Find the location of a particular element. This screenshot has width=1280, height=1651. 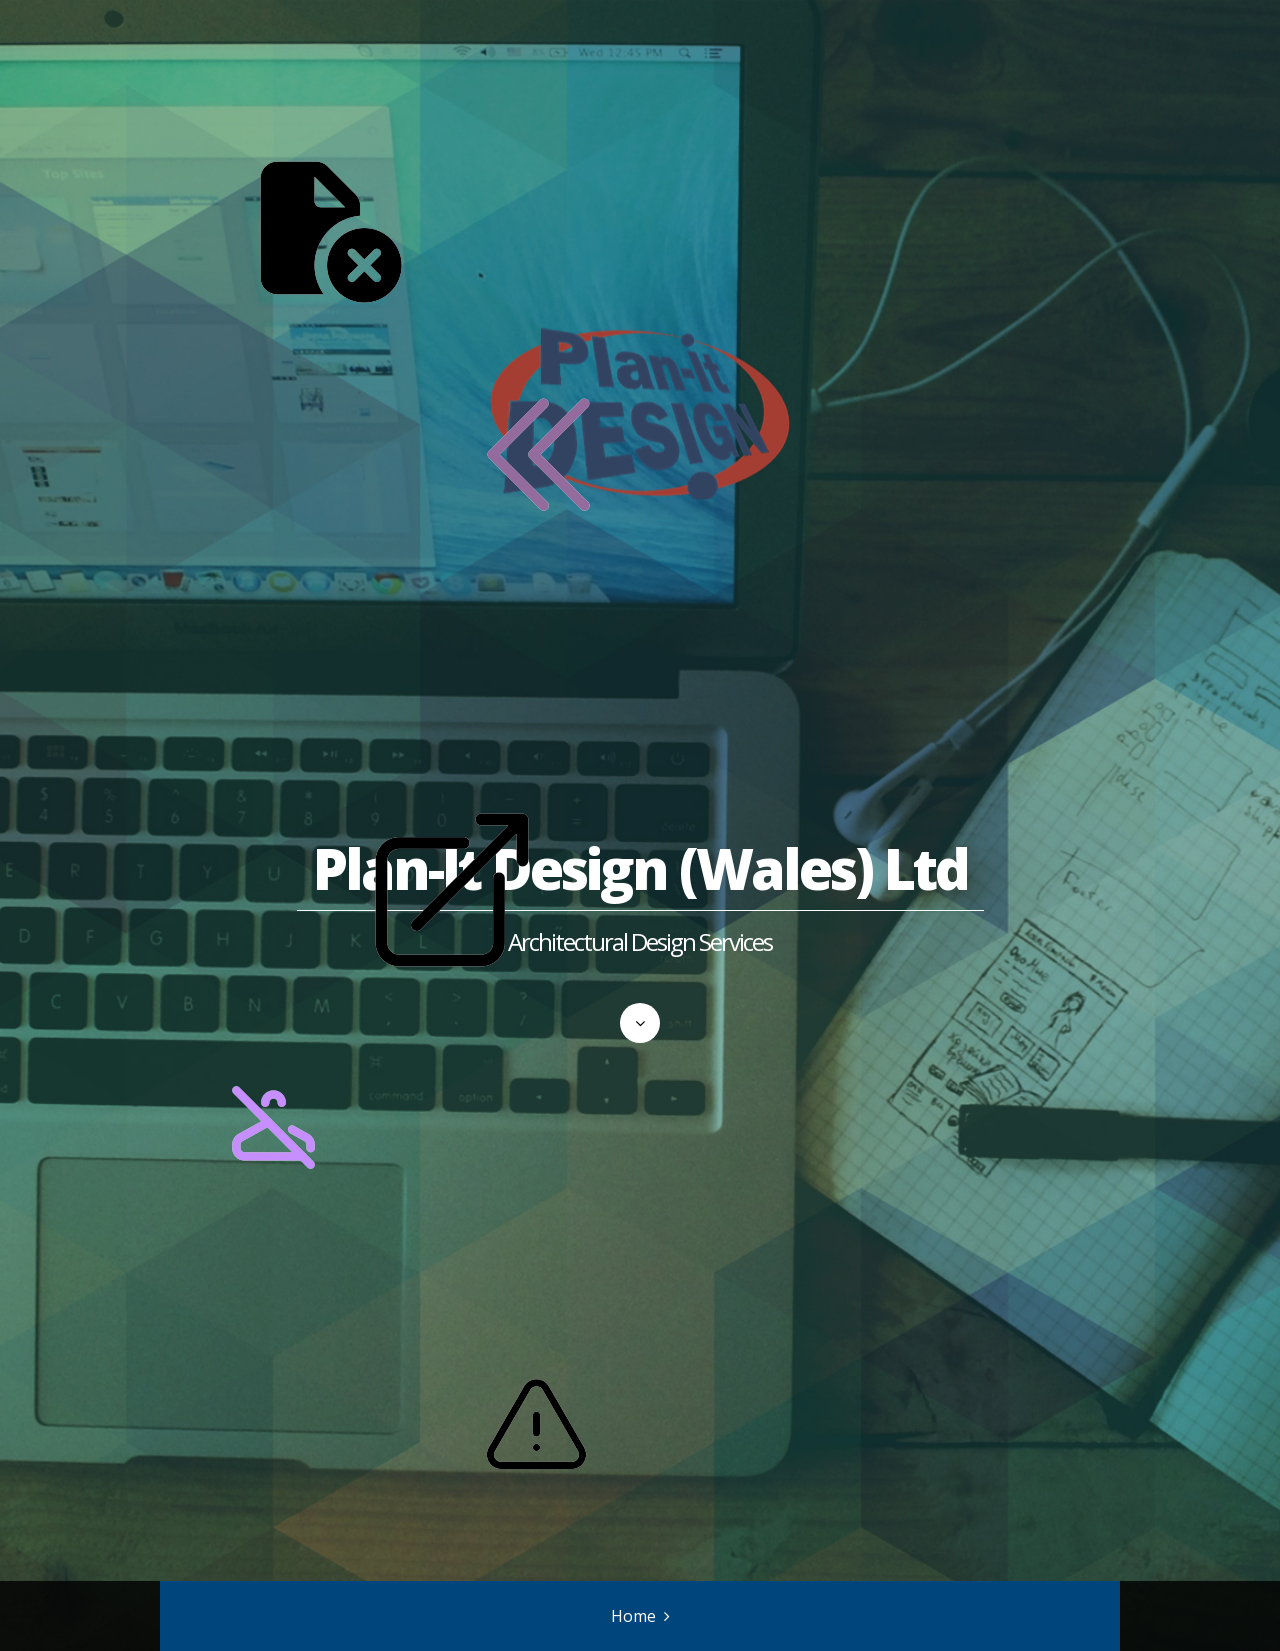

indicates a warning or caution alert is located at coordinates (536, 1429).